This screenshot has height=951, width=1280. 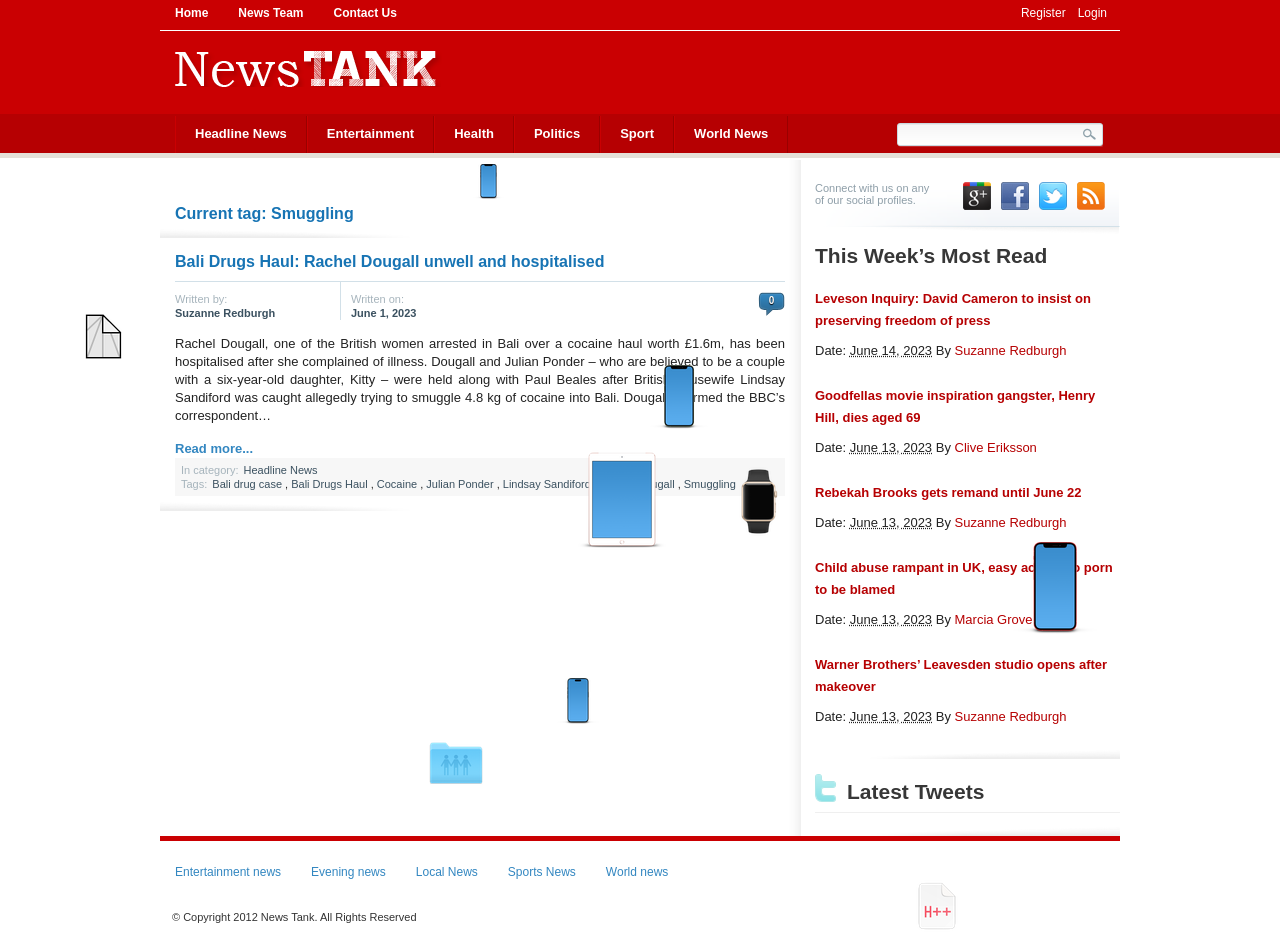 What do you see at coordinates (456, 763) in the screenshot?
I see `access shared network folder` at bounding box center [456, 763].